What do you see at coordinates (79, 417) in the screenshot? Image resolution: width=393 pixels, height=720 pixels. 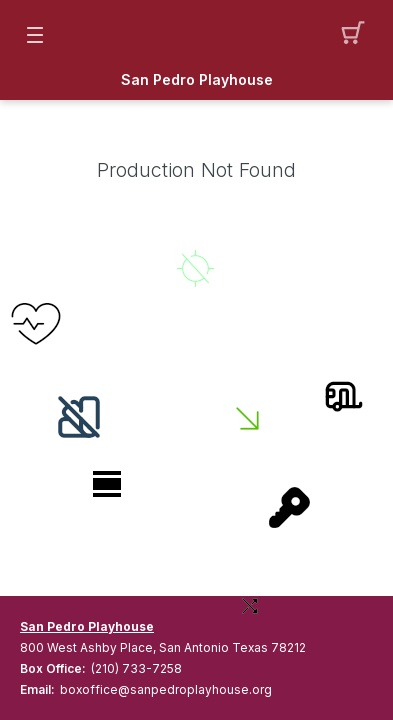 I see `disable color picker or swatch tool` at bounding box center [79, 417].